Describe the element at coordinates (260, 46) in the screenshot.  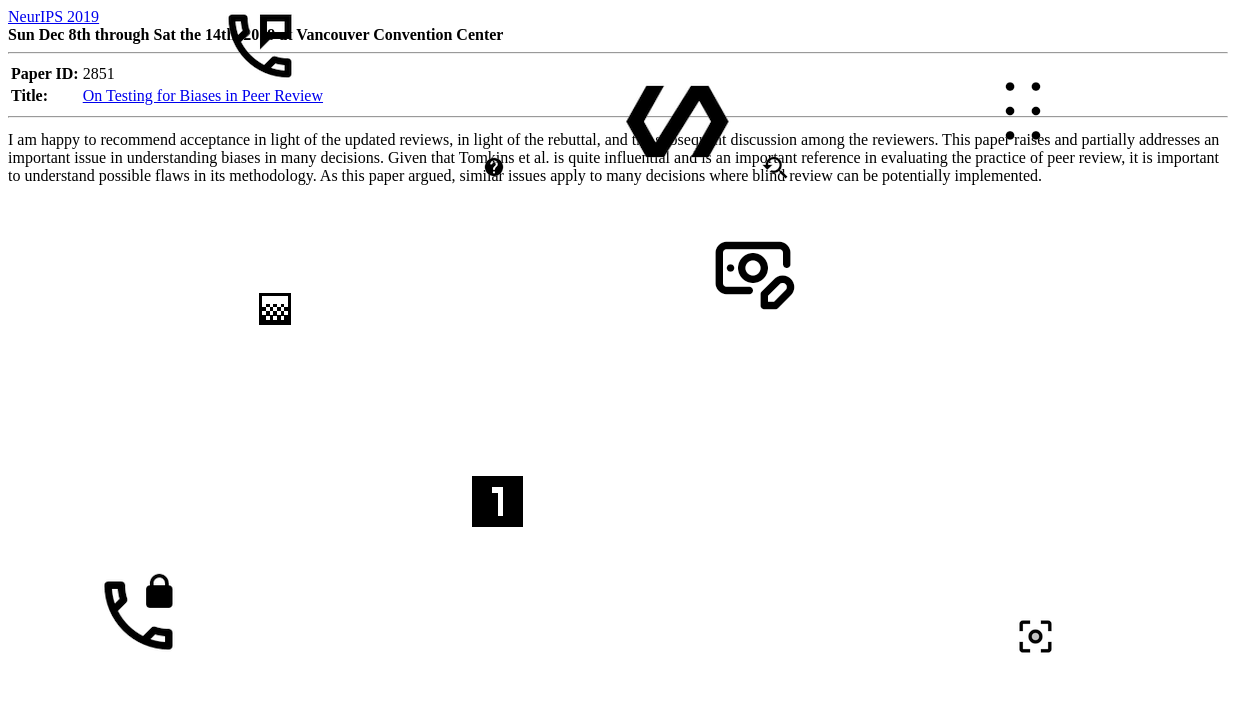
I see `access voicemail or phone messages` at that location.